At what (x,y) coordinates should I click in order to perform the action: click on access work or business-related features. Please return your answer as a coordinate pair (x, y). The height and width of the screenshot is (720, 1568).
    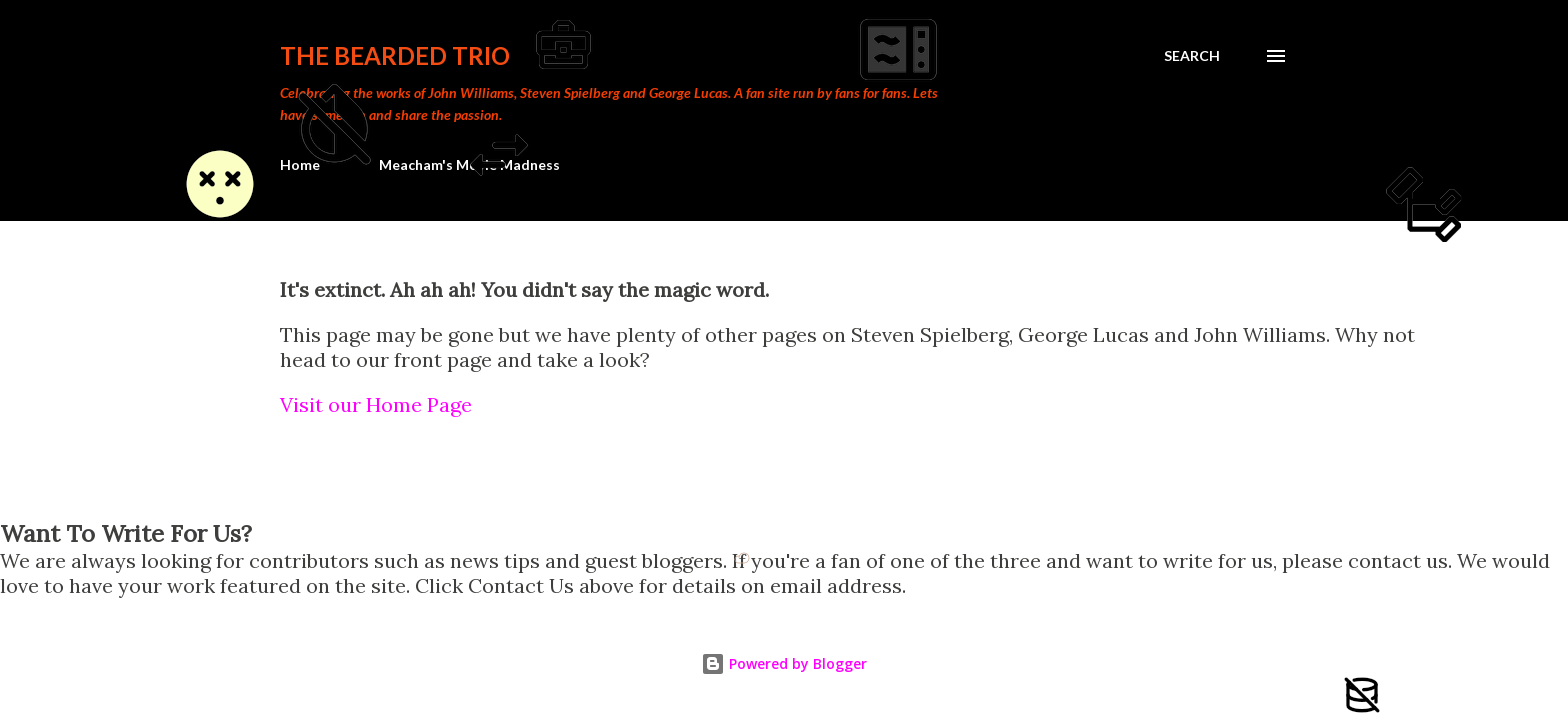
    Looking at the image, I should click on (563, 44).